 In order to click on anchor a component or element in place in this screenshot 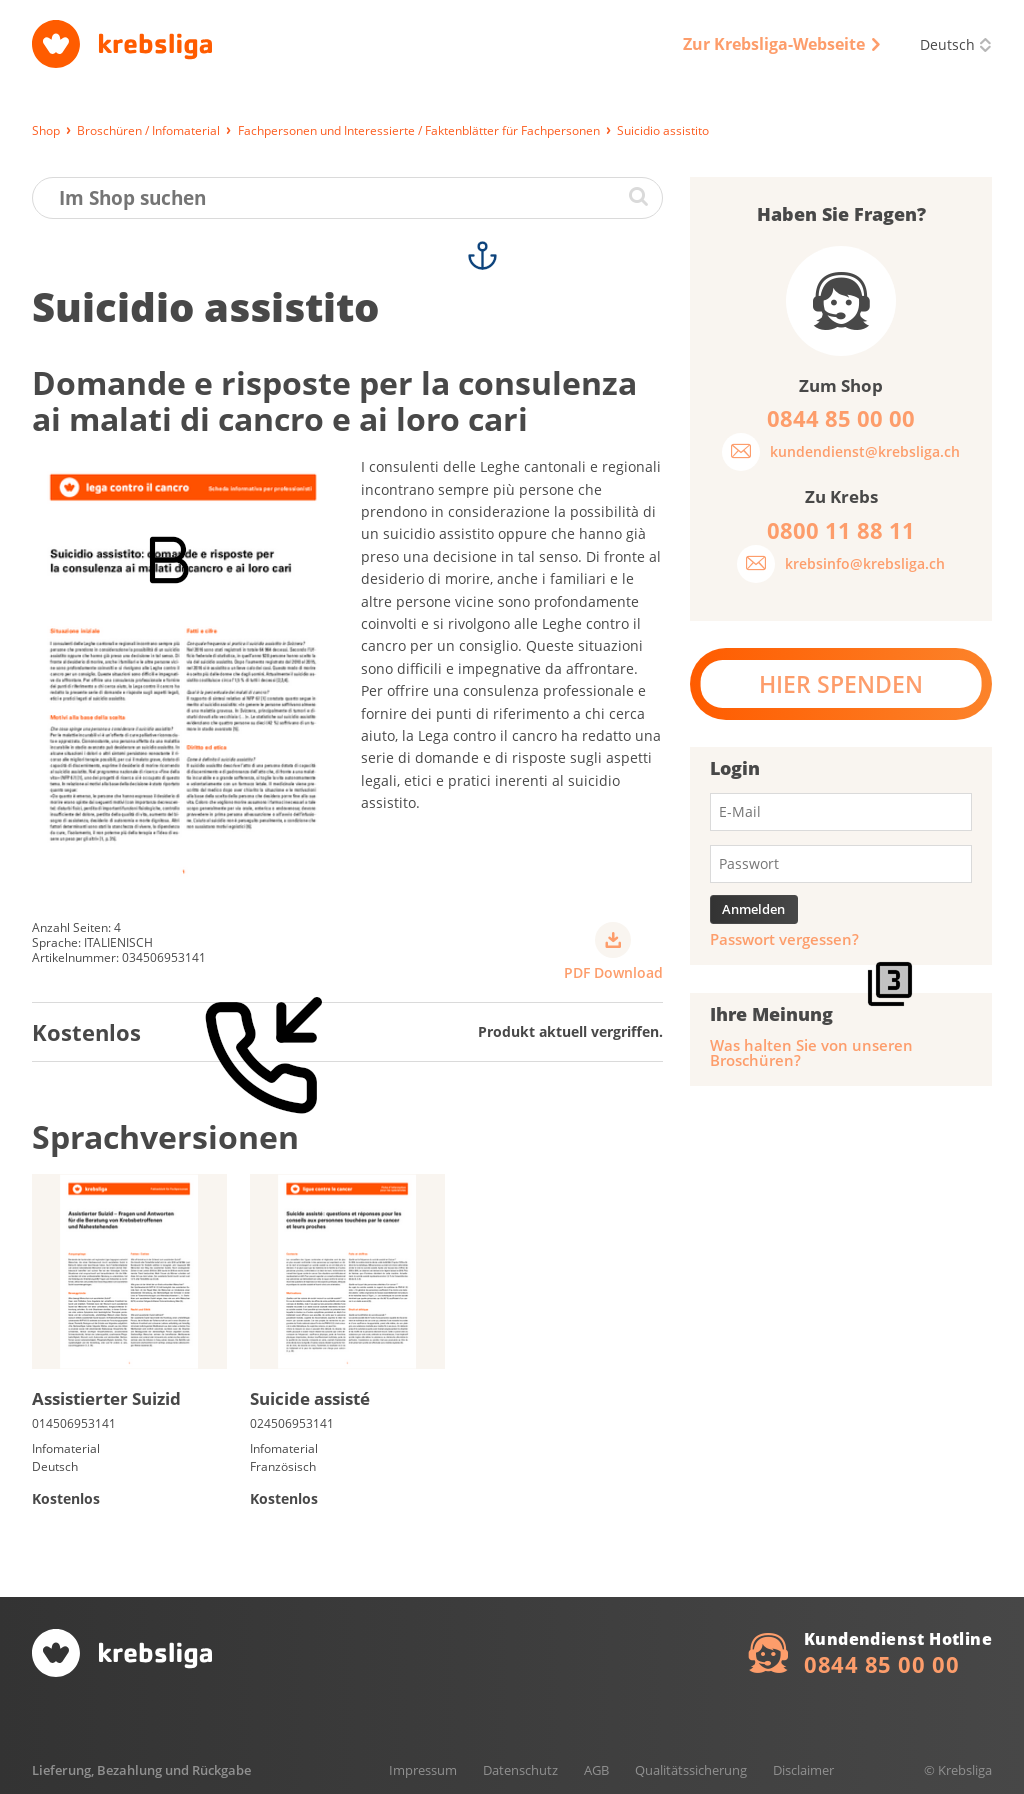, I will do `click(482, 255)`.